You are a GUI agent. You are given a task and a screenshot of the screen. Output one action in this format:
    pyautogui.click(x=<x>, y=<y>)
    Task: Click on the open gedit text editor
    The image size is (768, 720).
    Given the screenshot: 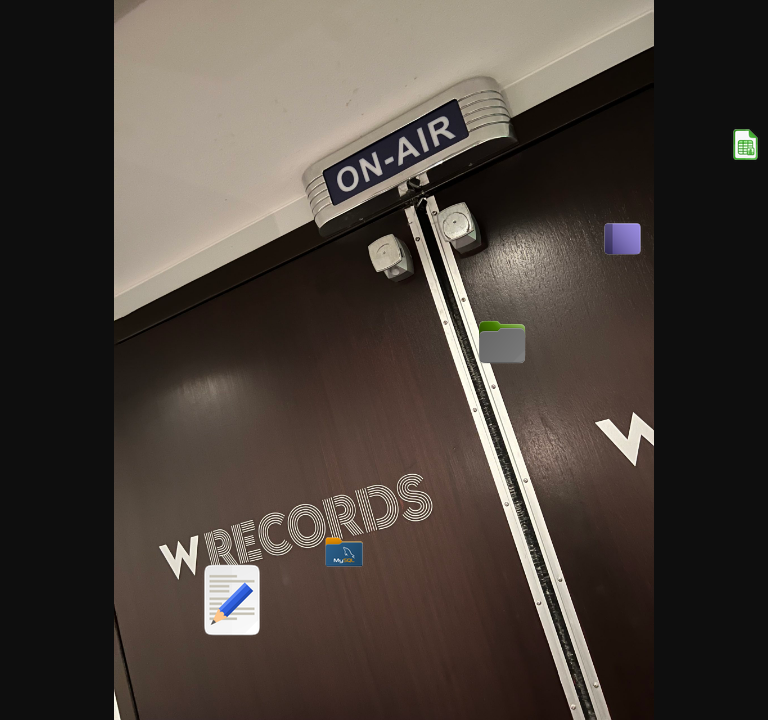 What is the action you would take?
    pyautogui.click(x=232, y=600)
    